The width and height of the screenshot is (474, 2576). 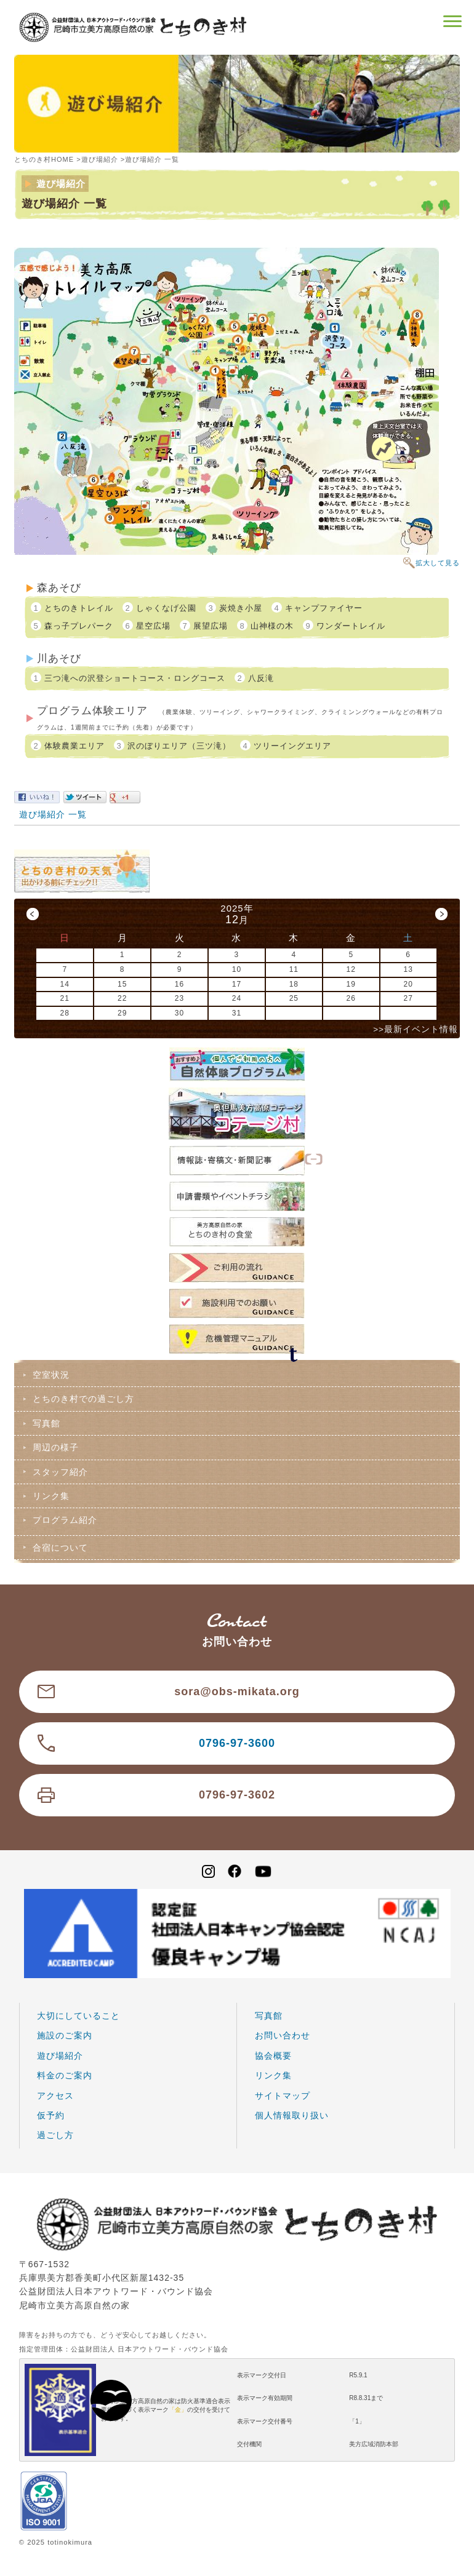 What do you see at coordinates (111, 2400) in the screenshot?
I see `open apache openoffice application` at bounding box center [111, 2400].